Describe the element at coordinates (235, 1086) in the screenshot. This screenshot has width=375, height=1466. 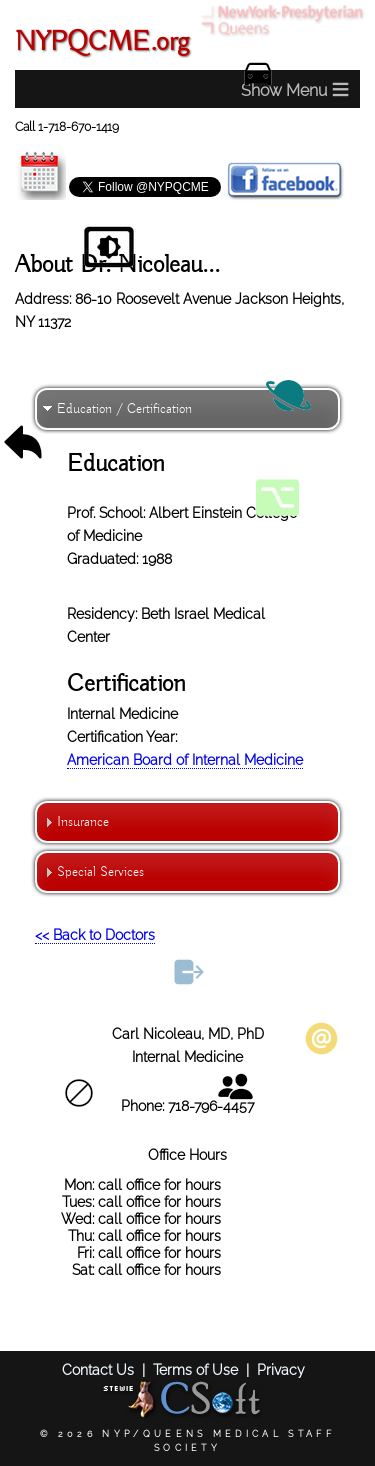
I see `view contacts or friends list` at that location.